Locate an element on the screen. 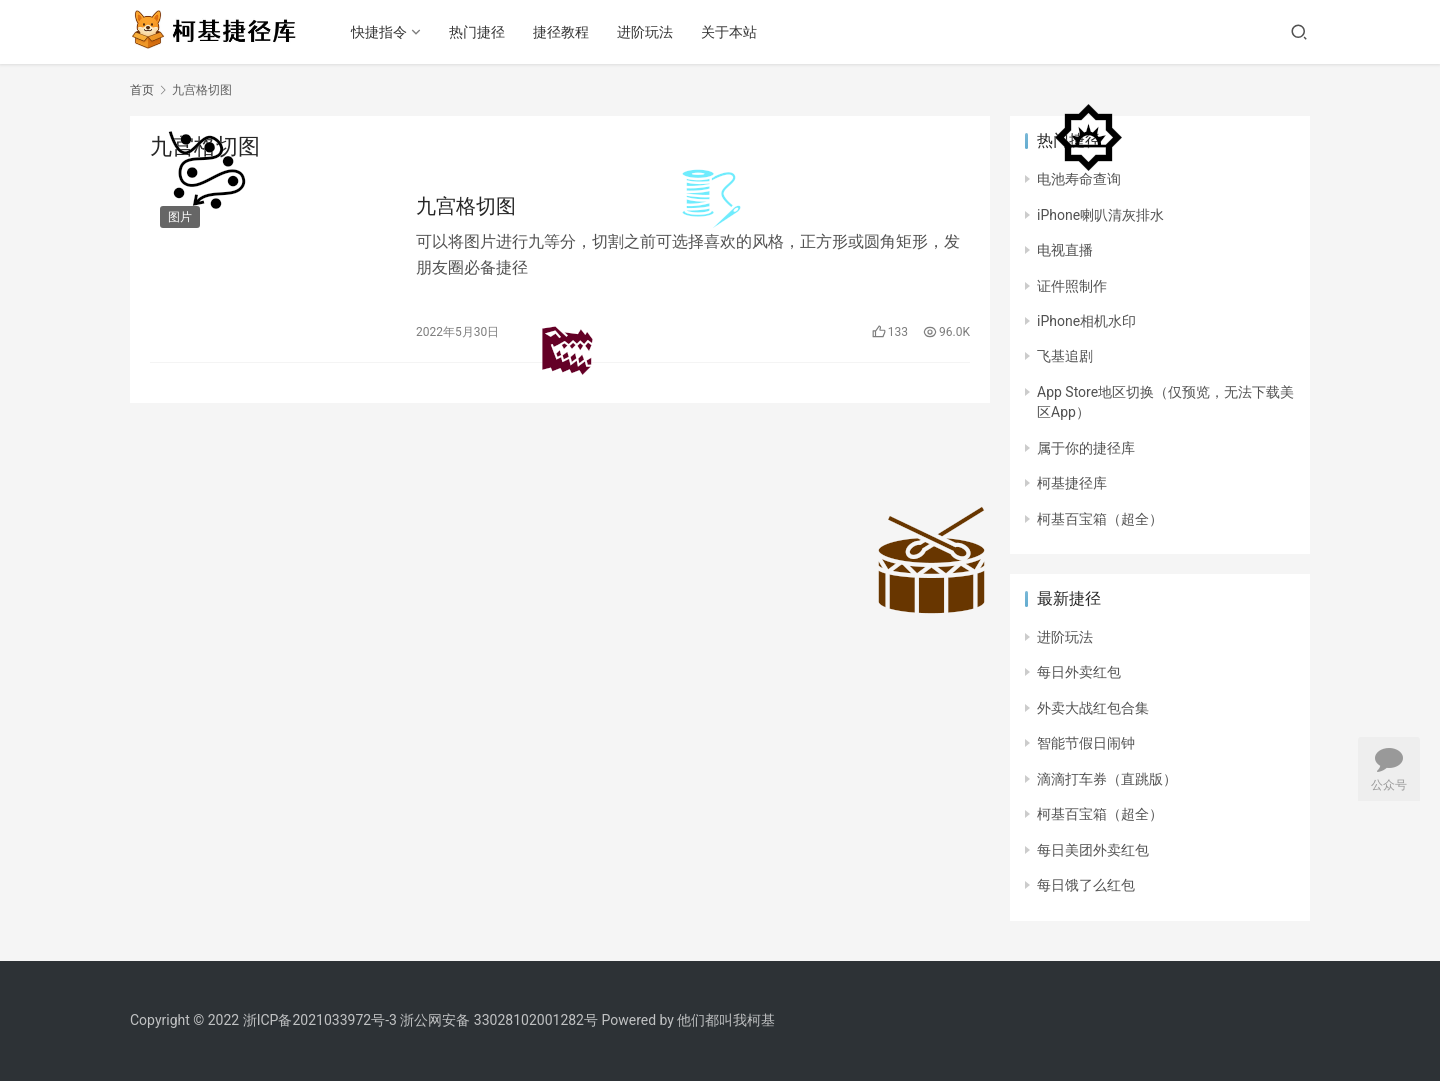 Image resolution: width=1440 pixels, height=1081 pixels. access music or sound settings is located at coordinates (931, 559).